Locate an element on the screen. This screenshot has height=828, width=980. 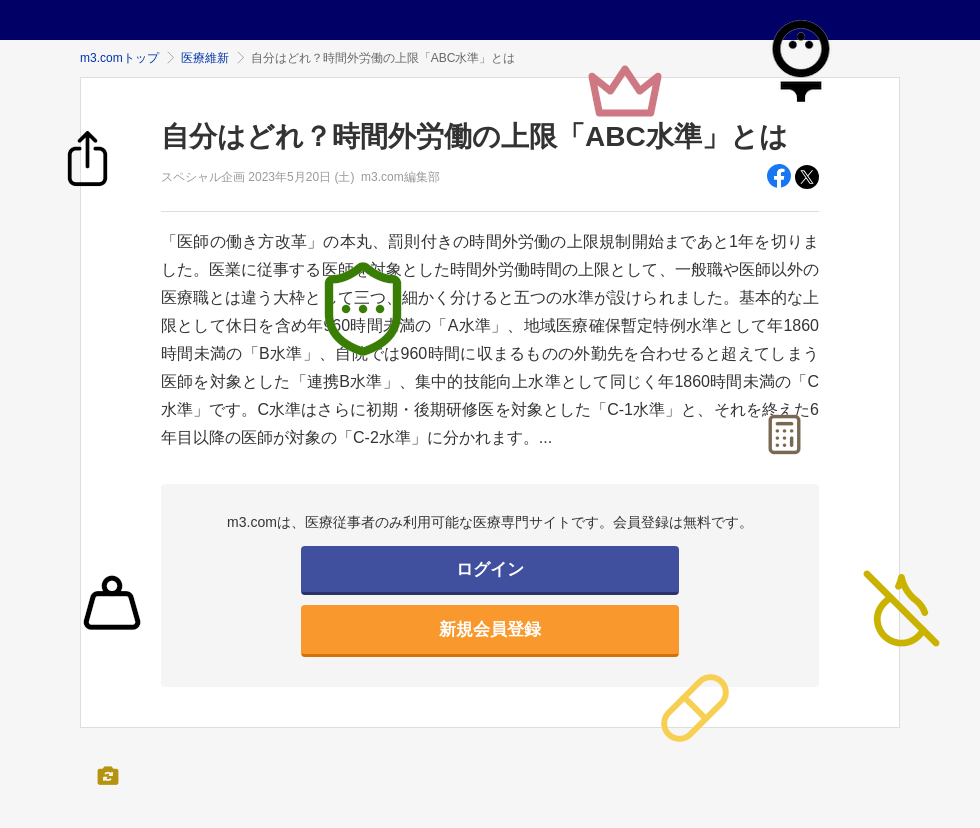
access golf-related features or scores is located at coordinates (801, 61).